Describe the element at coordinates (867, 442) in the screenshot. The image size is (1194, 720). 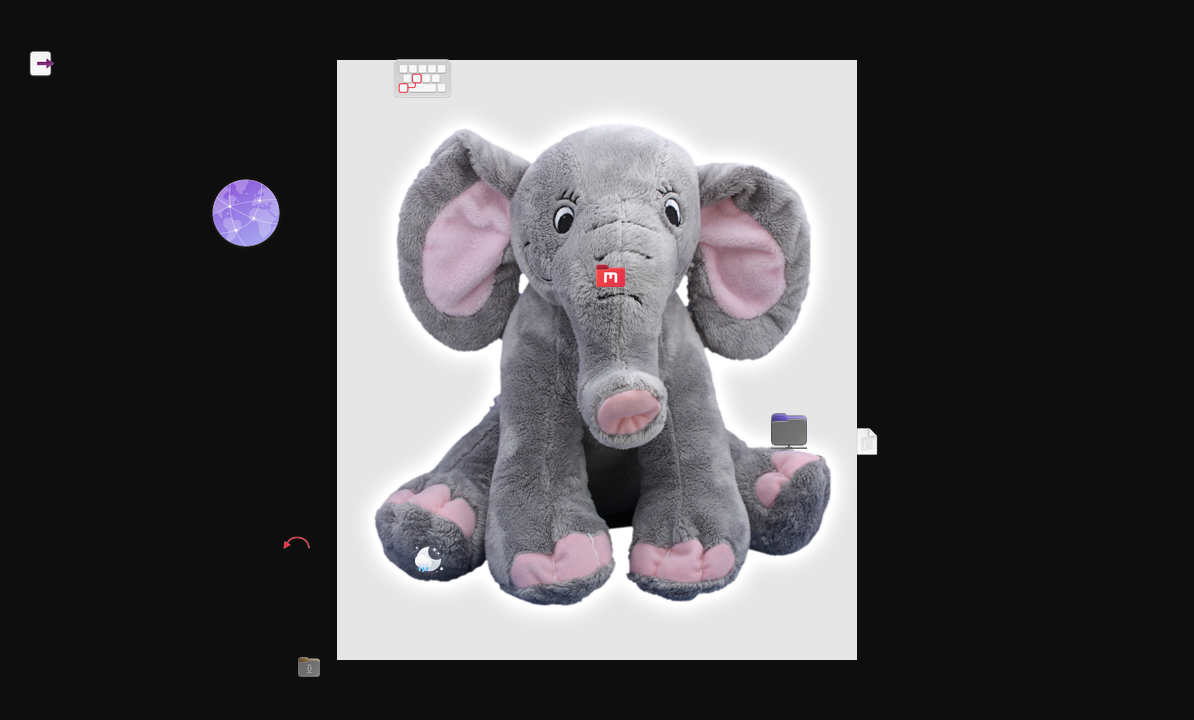
I see `a text document file preview` at that location.